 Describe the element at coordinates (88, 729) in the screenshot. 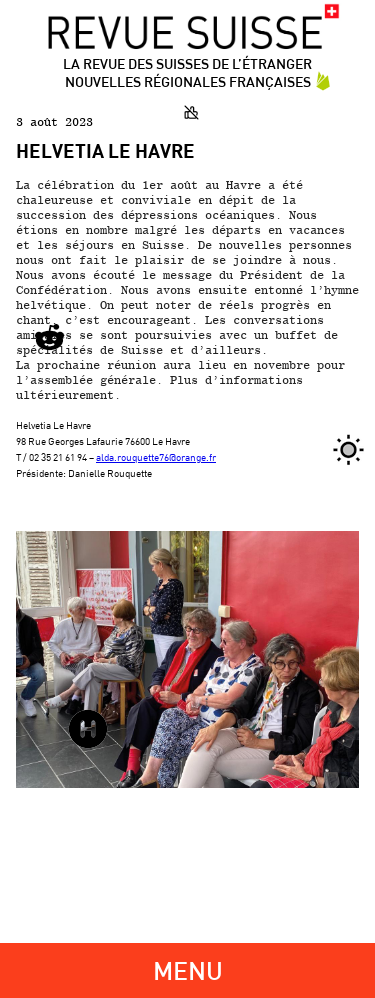

I see `indicates a hospital or medical facility nearby` at that location.